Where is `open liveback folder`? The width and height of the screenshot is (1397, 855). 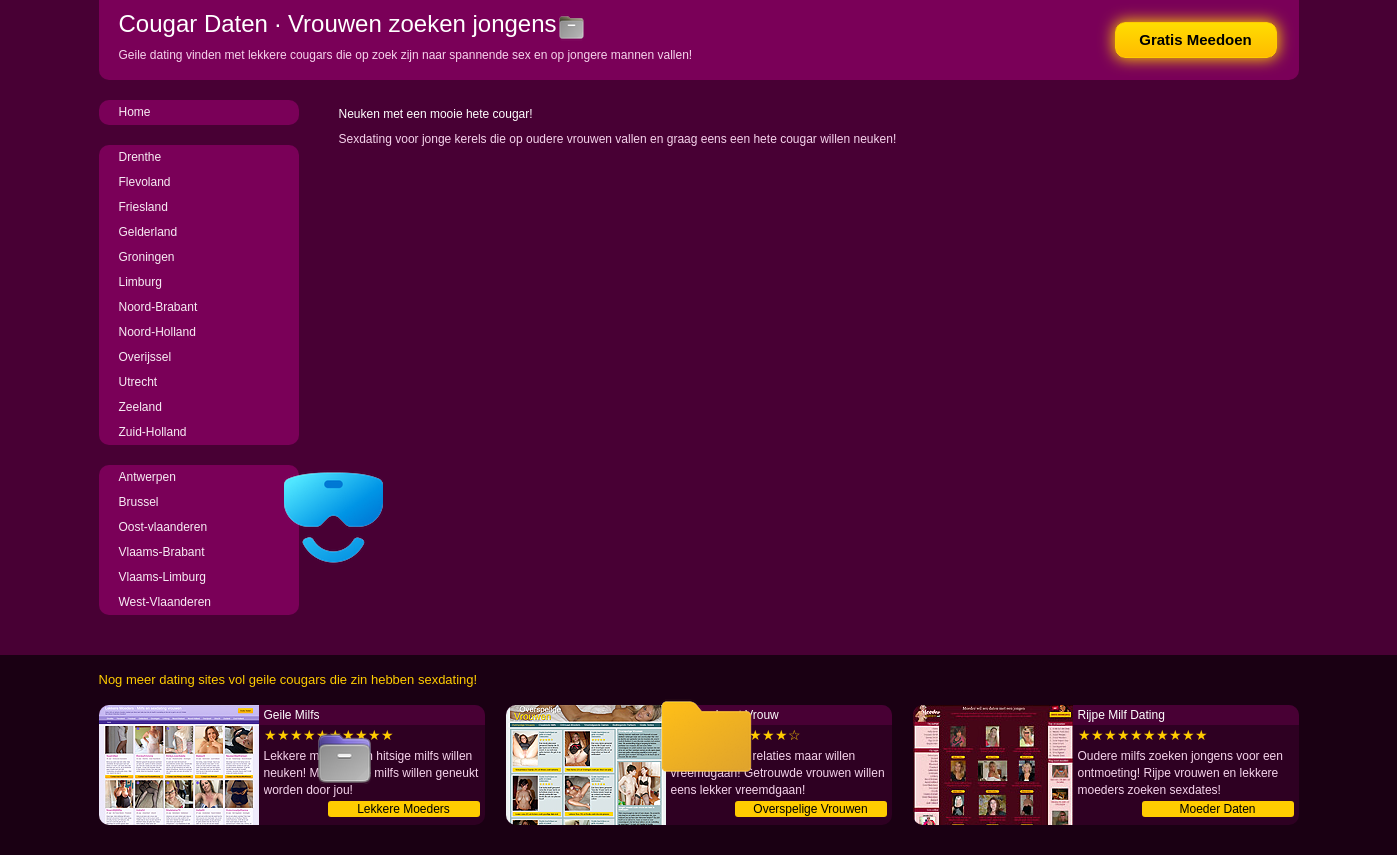
open liveback folder is located at coordinates (706, 739).